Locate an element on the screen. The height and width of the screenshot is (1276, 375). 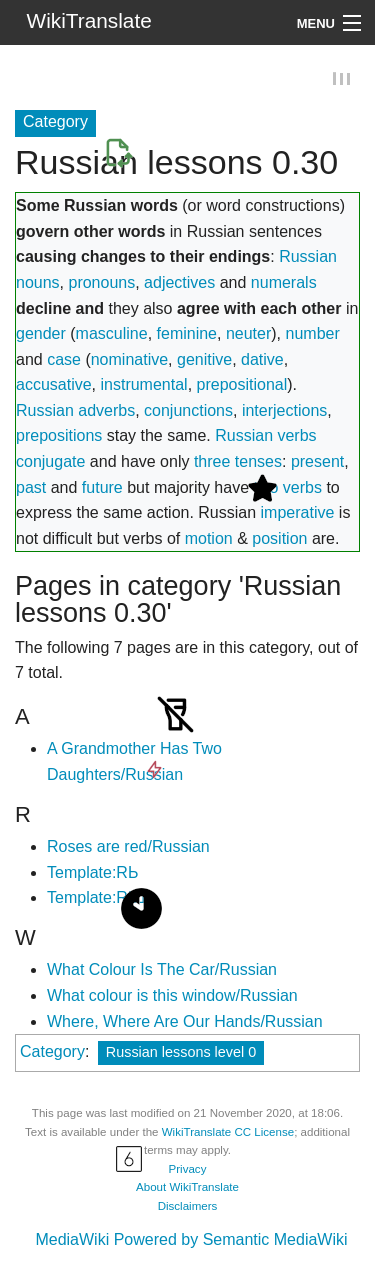
select or input the number six is located at coordinates (129, 1159).